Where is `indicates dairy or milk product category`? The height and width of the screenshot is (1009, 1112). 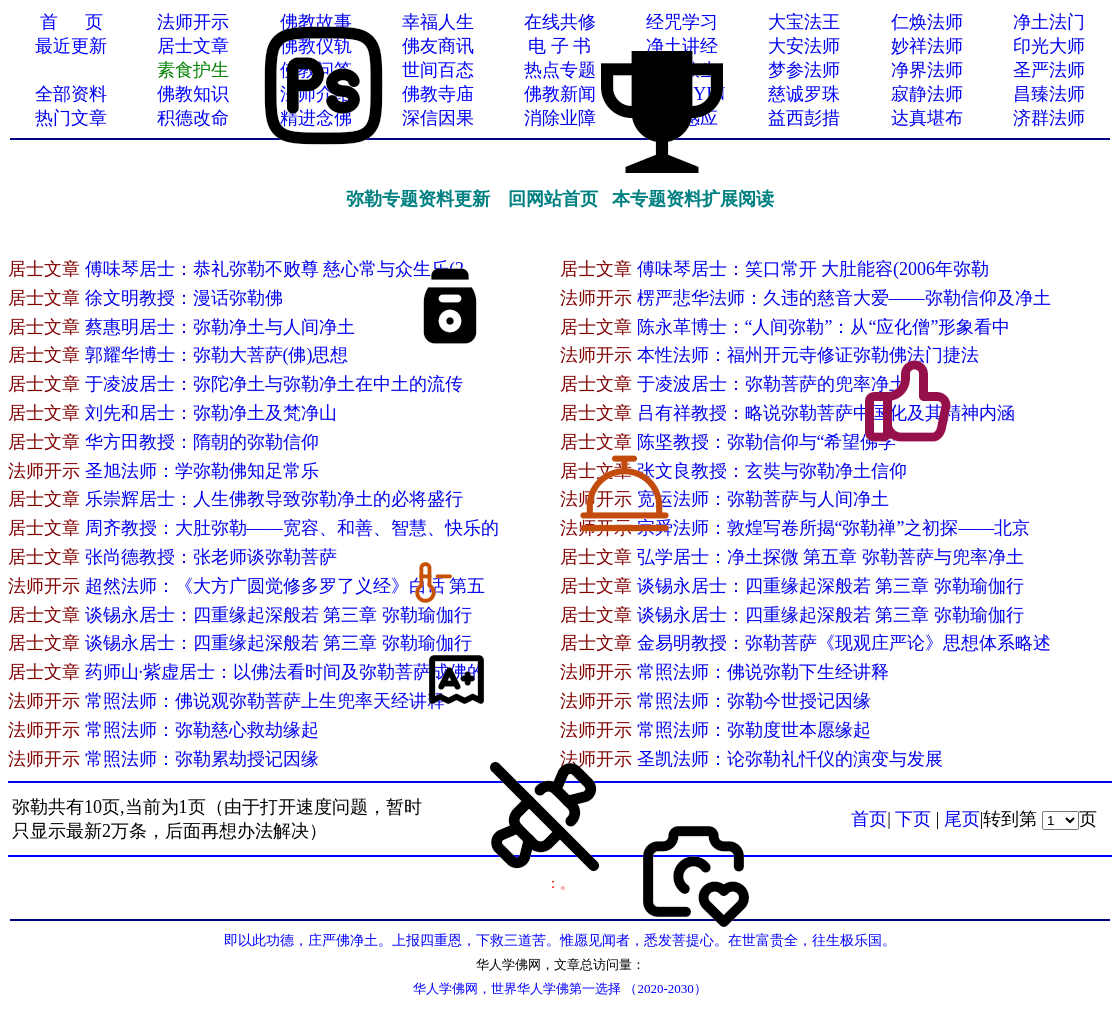
indicates dairy or milk product category is located at coordinates (450, 306).